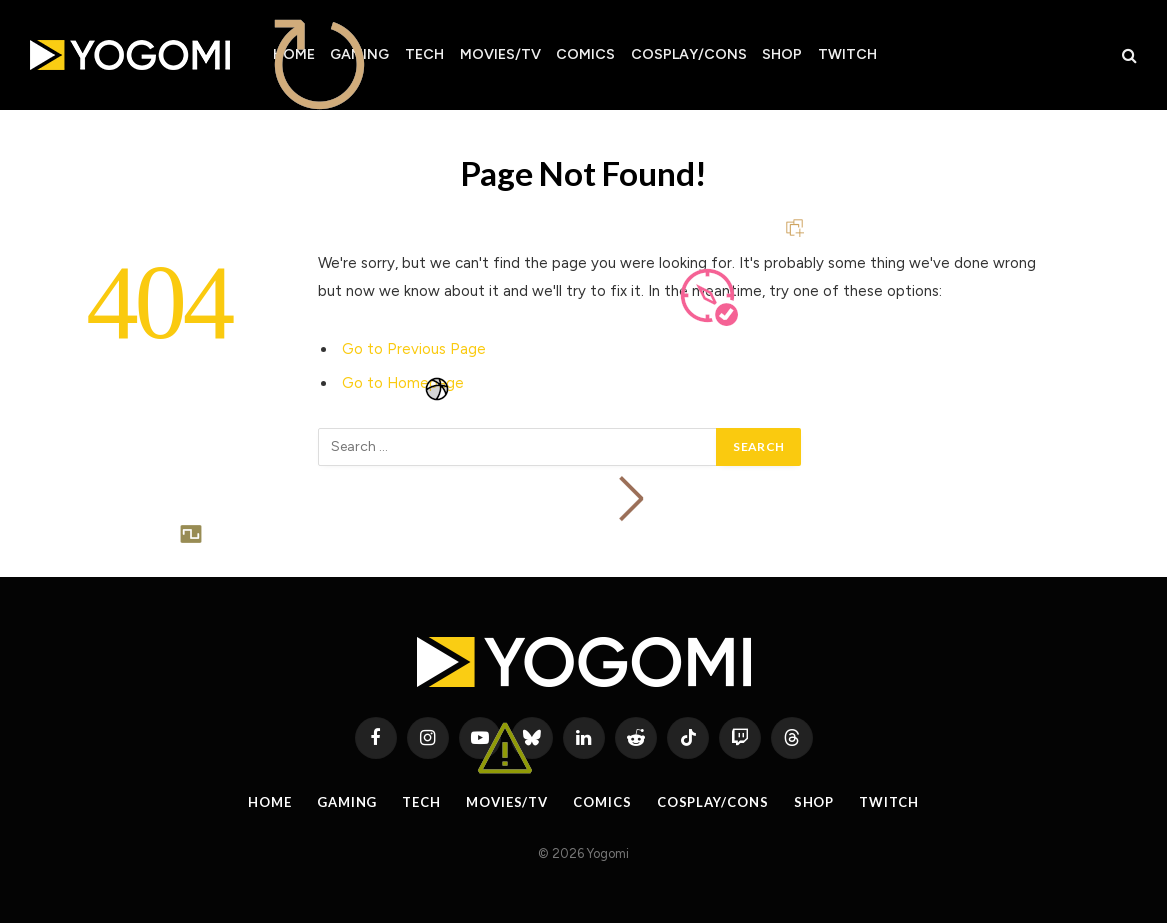 This screenshot has width=1167, height=923. Describe the element at coordinates (707, 295) in the screenshot. I see `active navigation or orientation mode` at that location.